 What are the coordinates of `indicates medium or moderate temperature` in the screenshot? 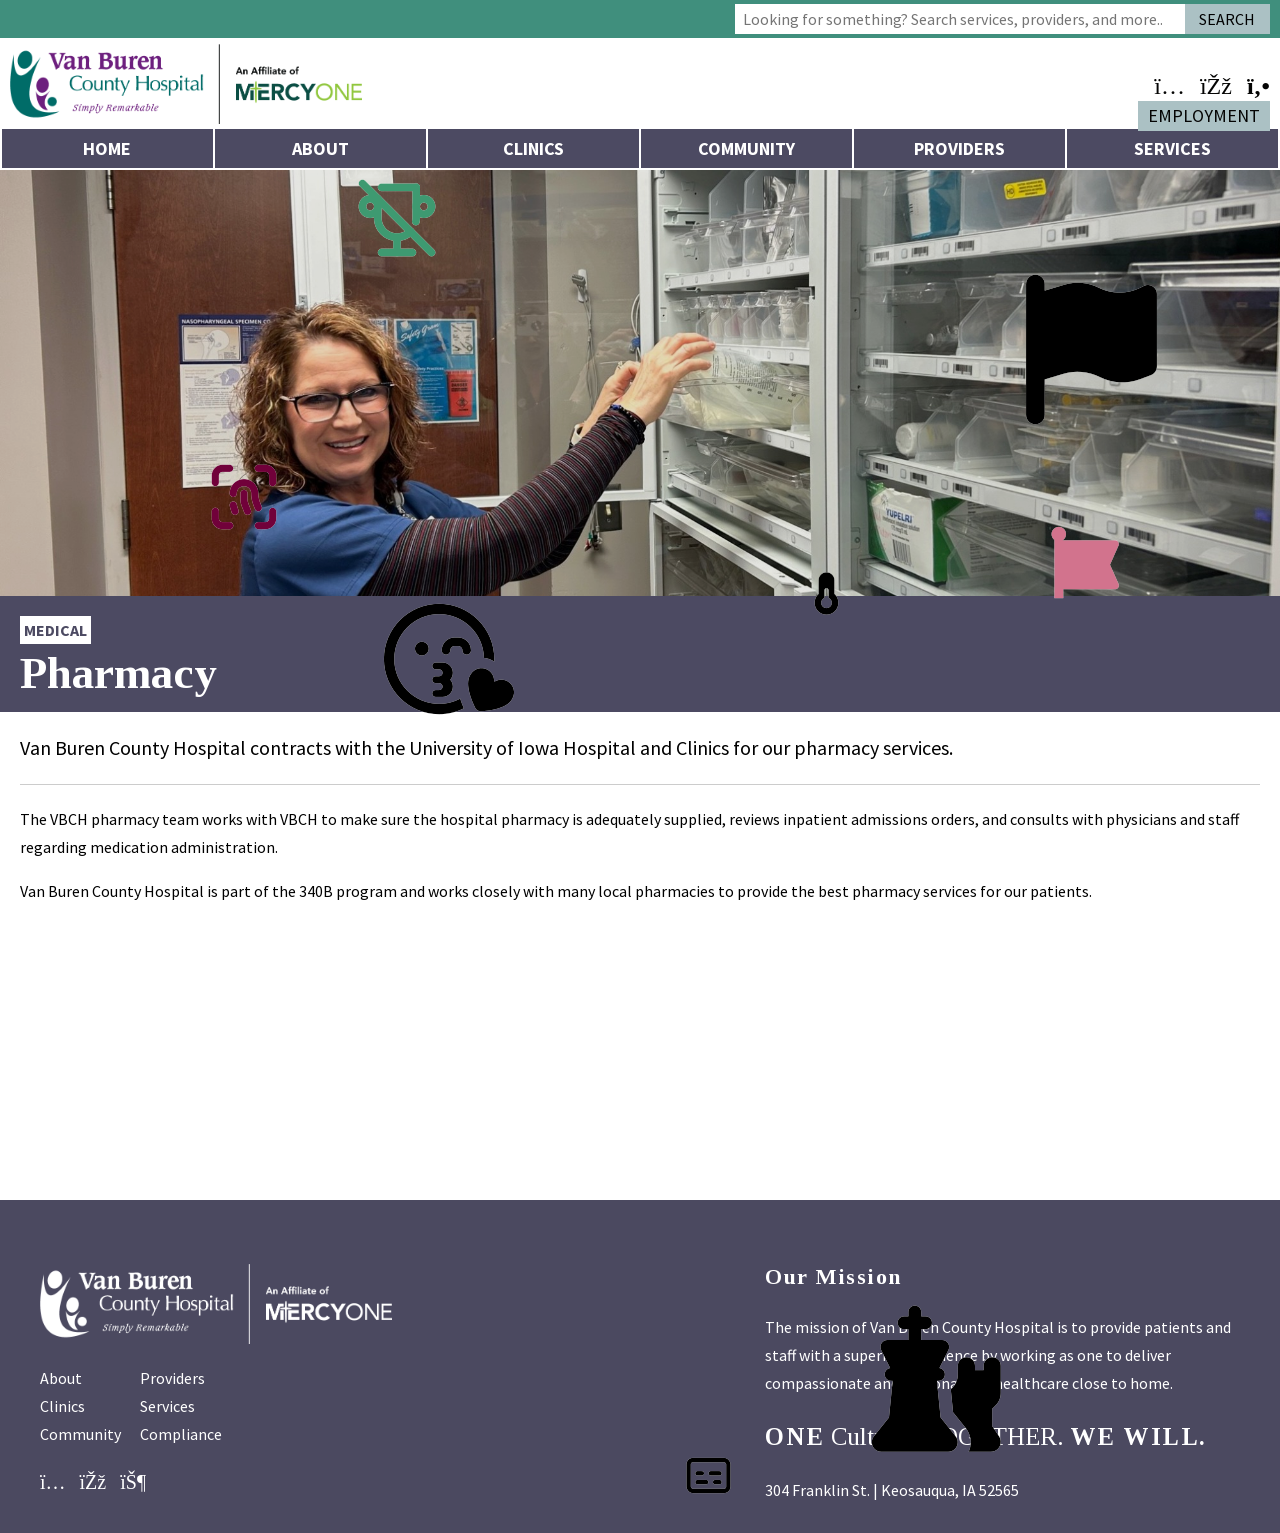 It's located at (826, 593).